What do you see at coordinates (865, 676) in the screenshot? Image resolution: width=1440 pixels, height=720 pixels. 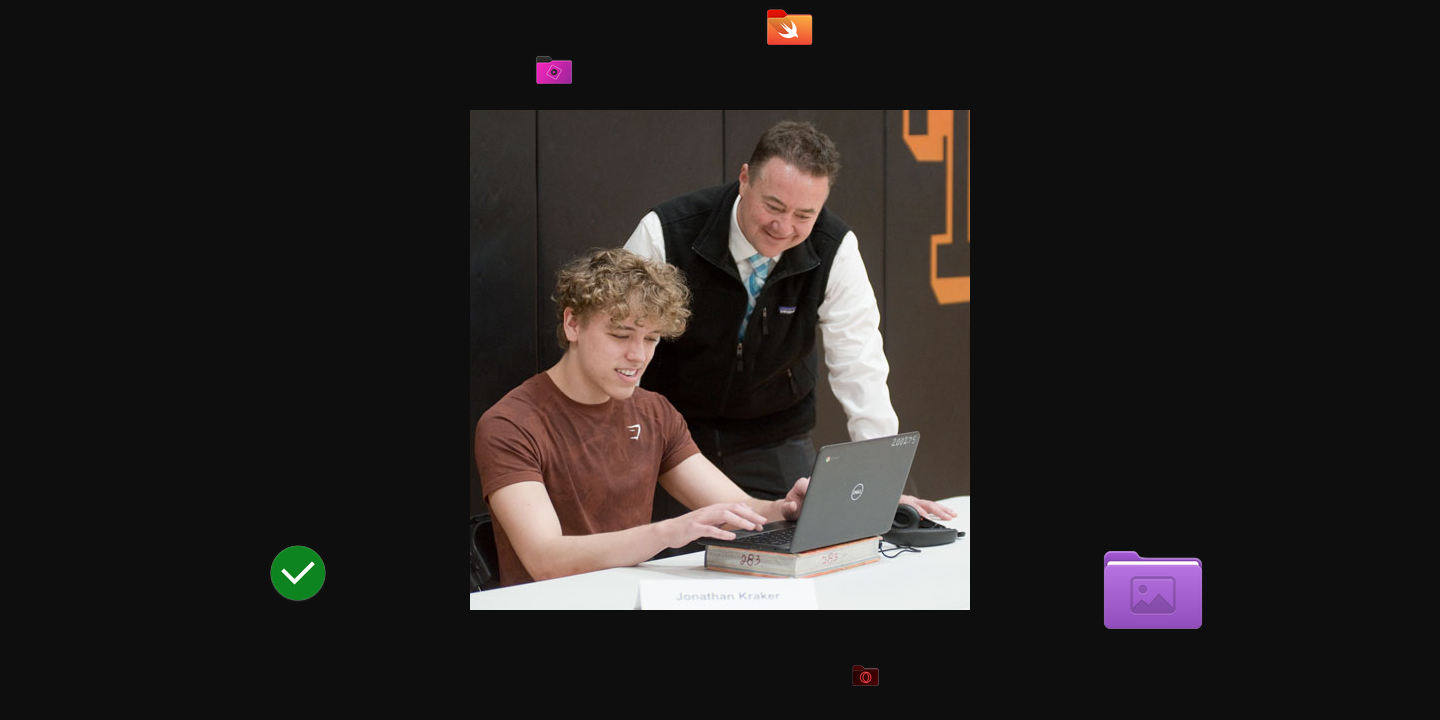 I see `open Opera GX browser files folder` at bounding box center [865, 676].